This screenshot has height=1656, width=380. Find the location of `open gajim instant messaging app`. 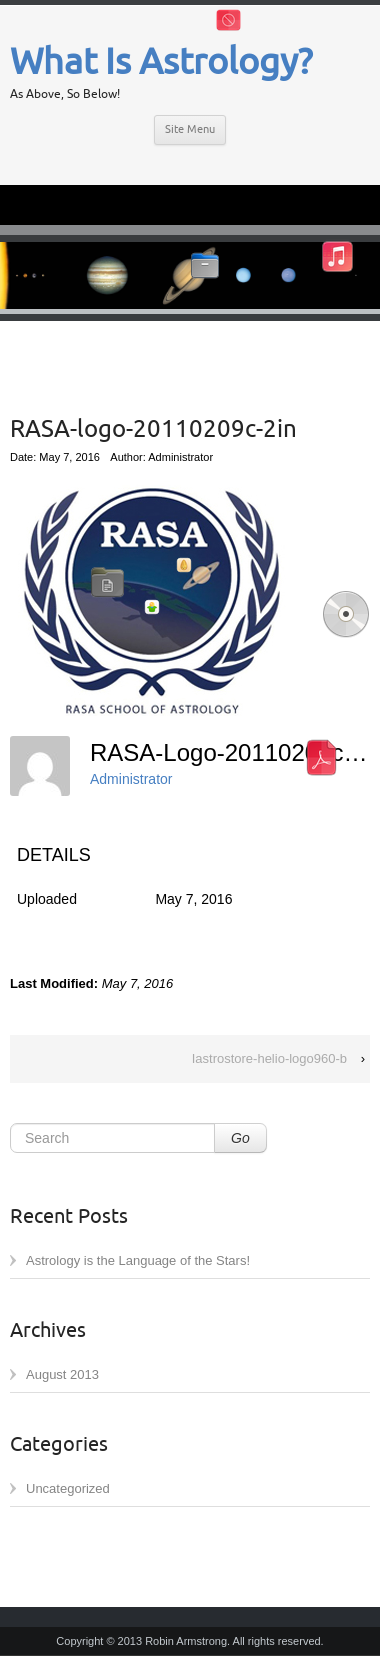

open gajim instant messaging app is located at coordinates (152, 607).